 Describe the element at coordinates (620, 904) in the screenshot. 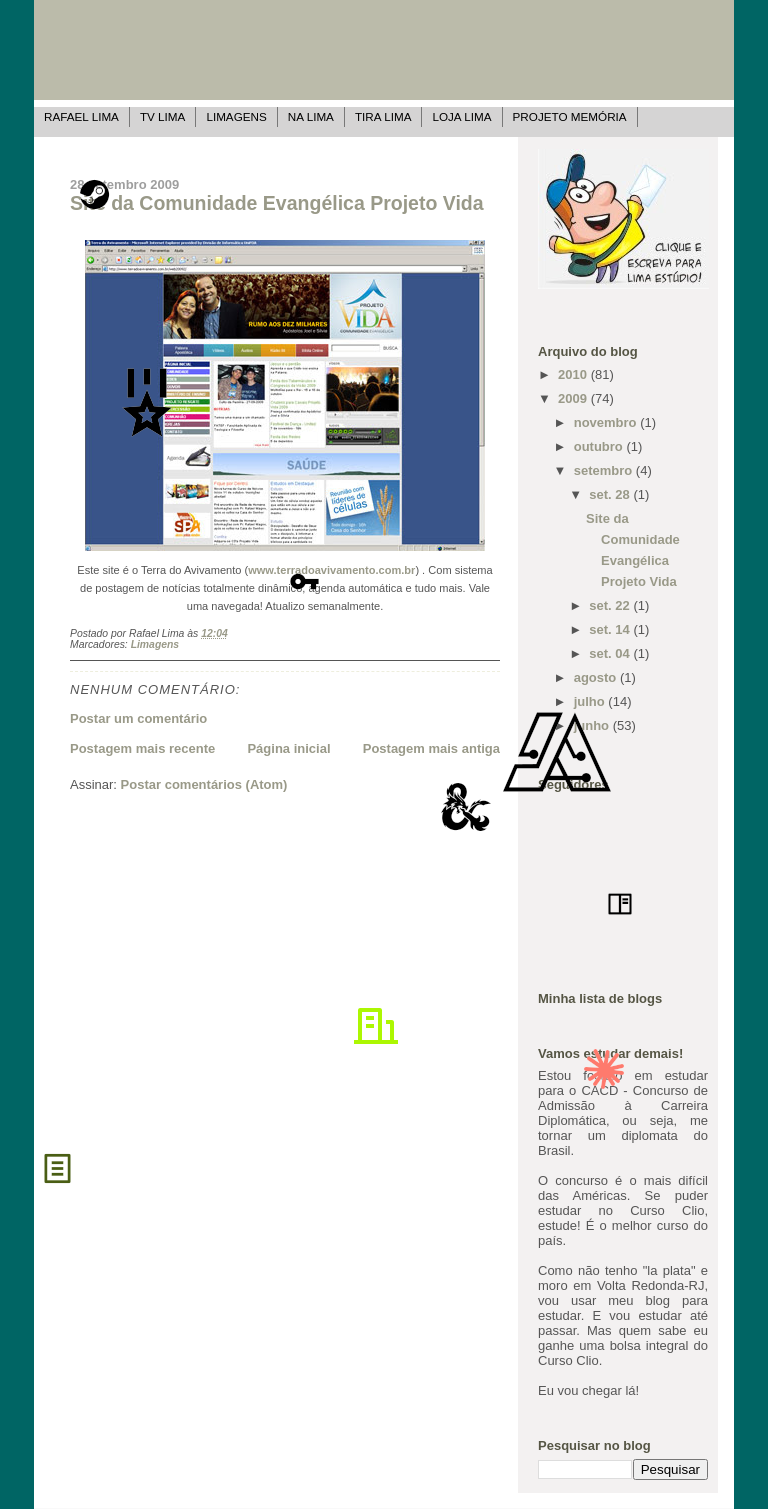

I see `open reading mode or e-reader` at that location.